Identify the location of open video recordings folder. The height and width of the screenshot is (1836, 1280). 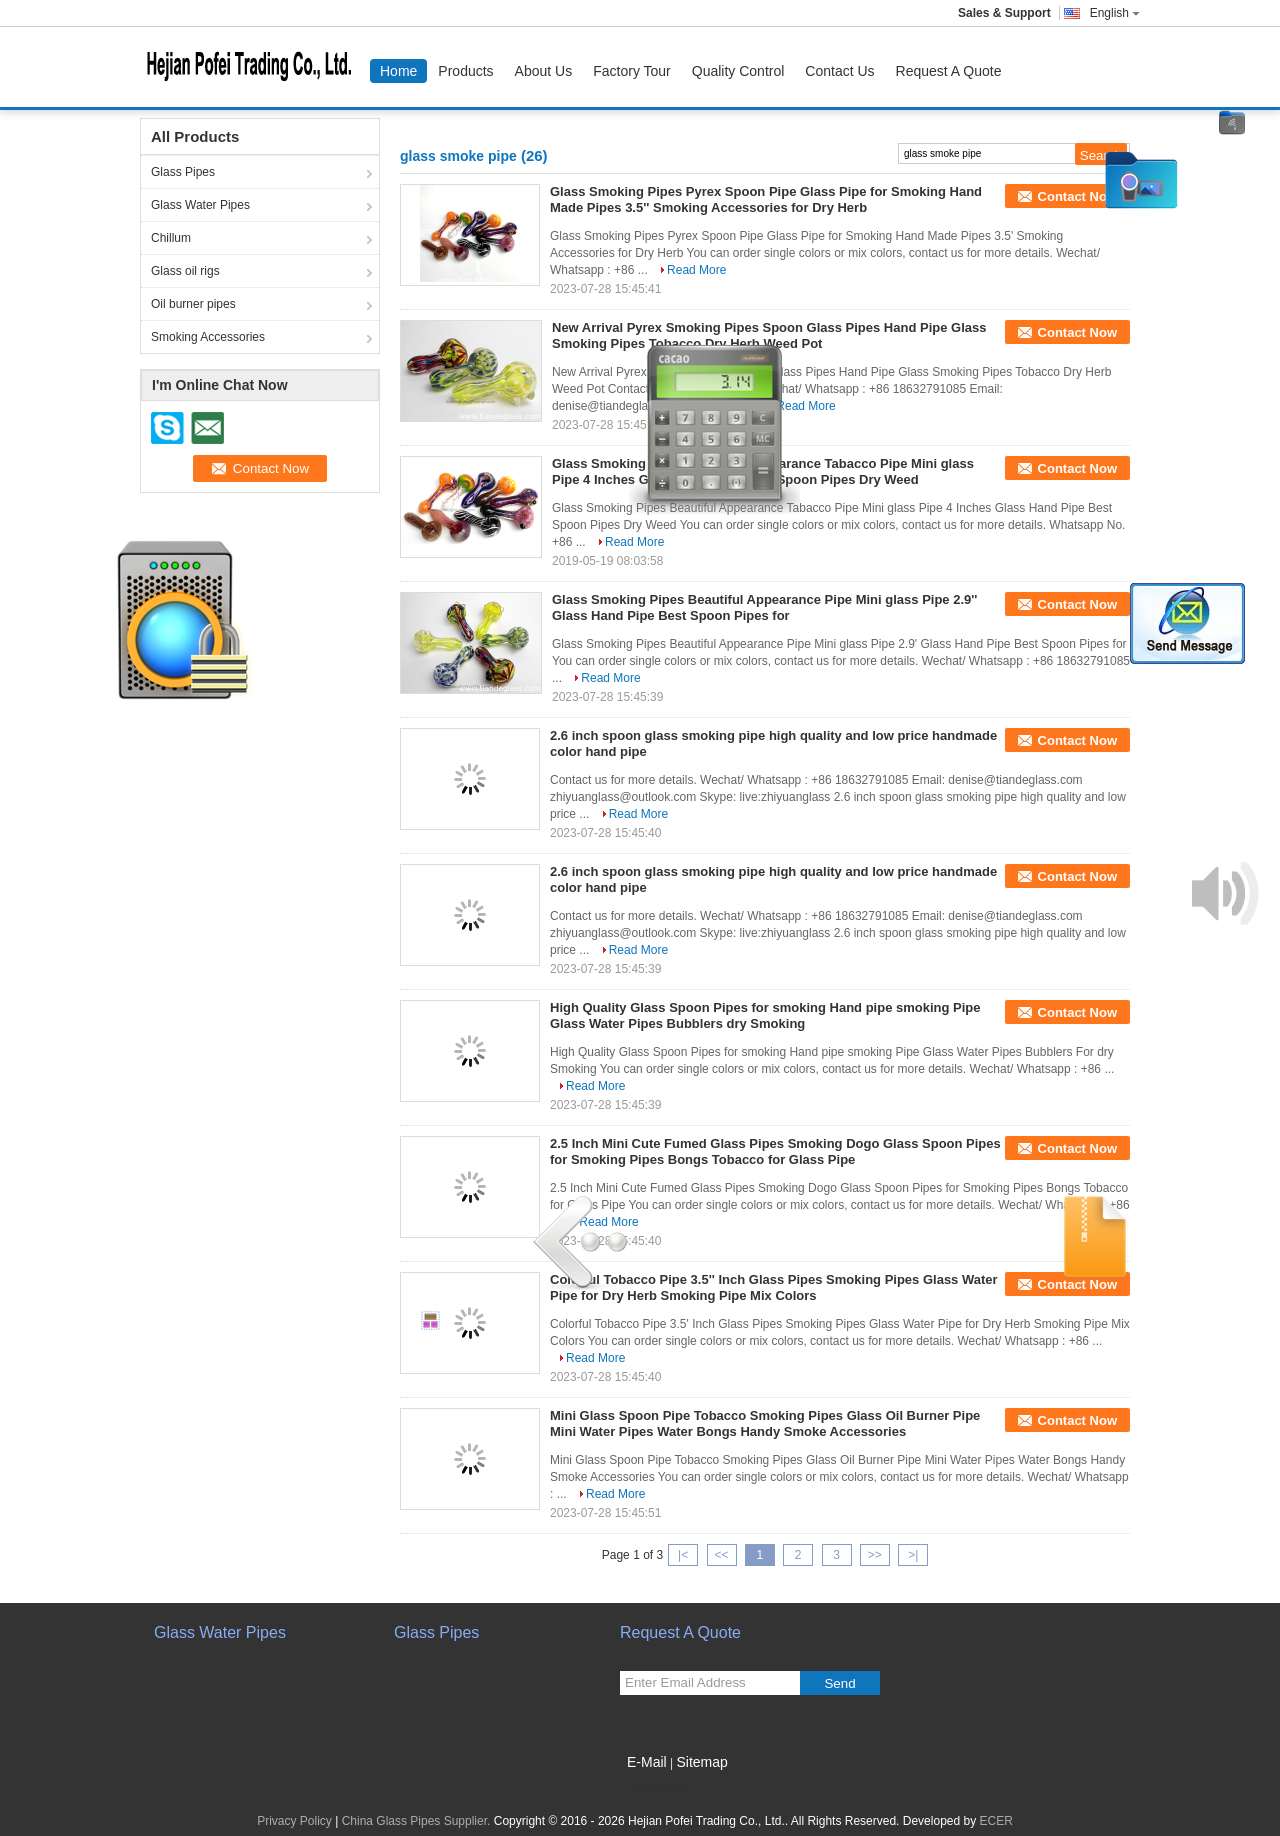
(1141, 182).